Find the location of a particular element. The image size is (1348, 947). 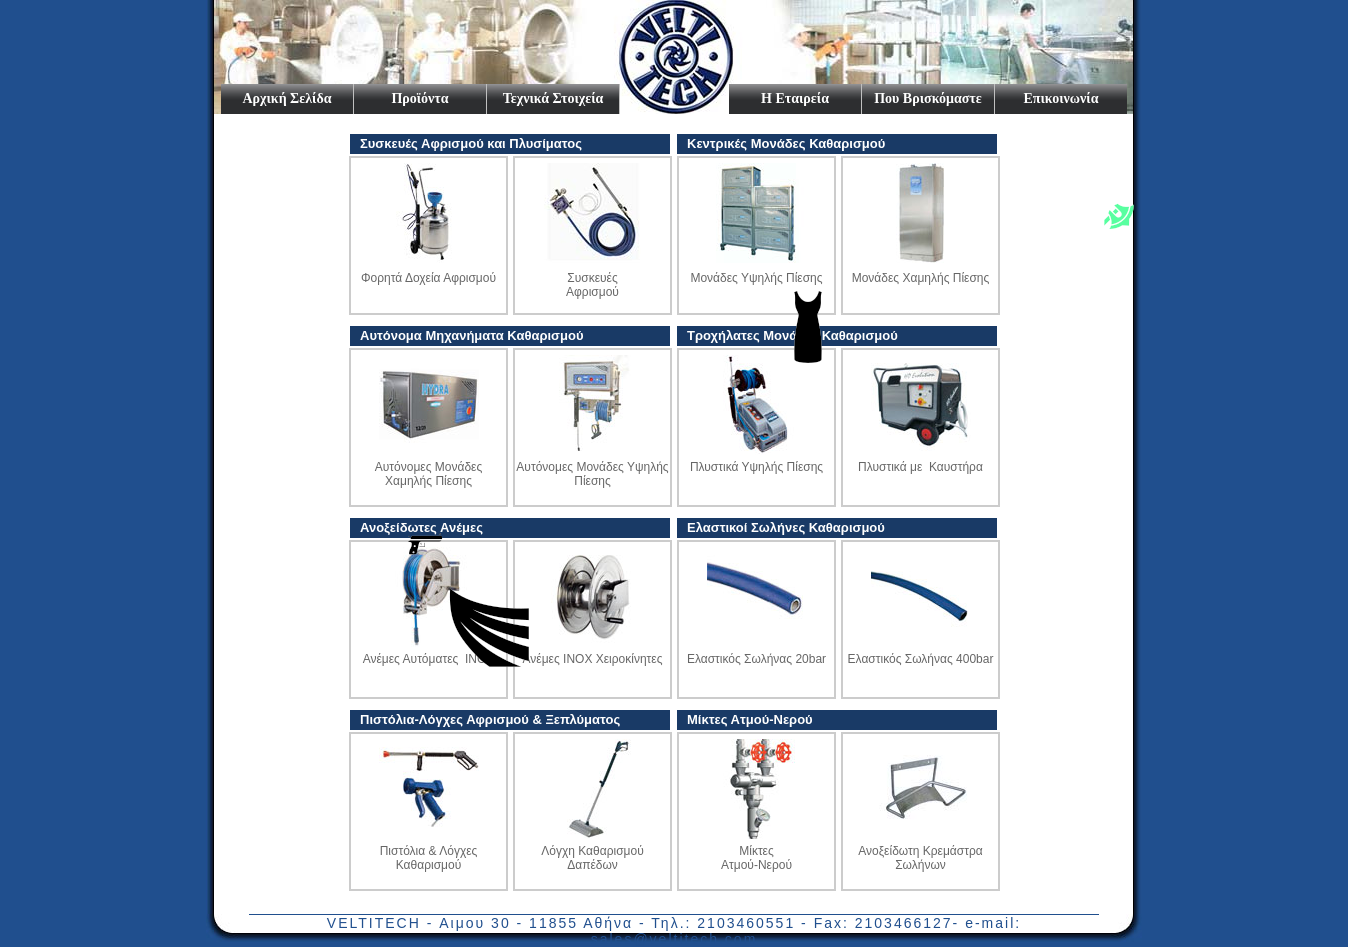

indicates windy weather conditions is located at coordinates (489, 627).